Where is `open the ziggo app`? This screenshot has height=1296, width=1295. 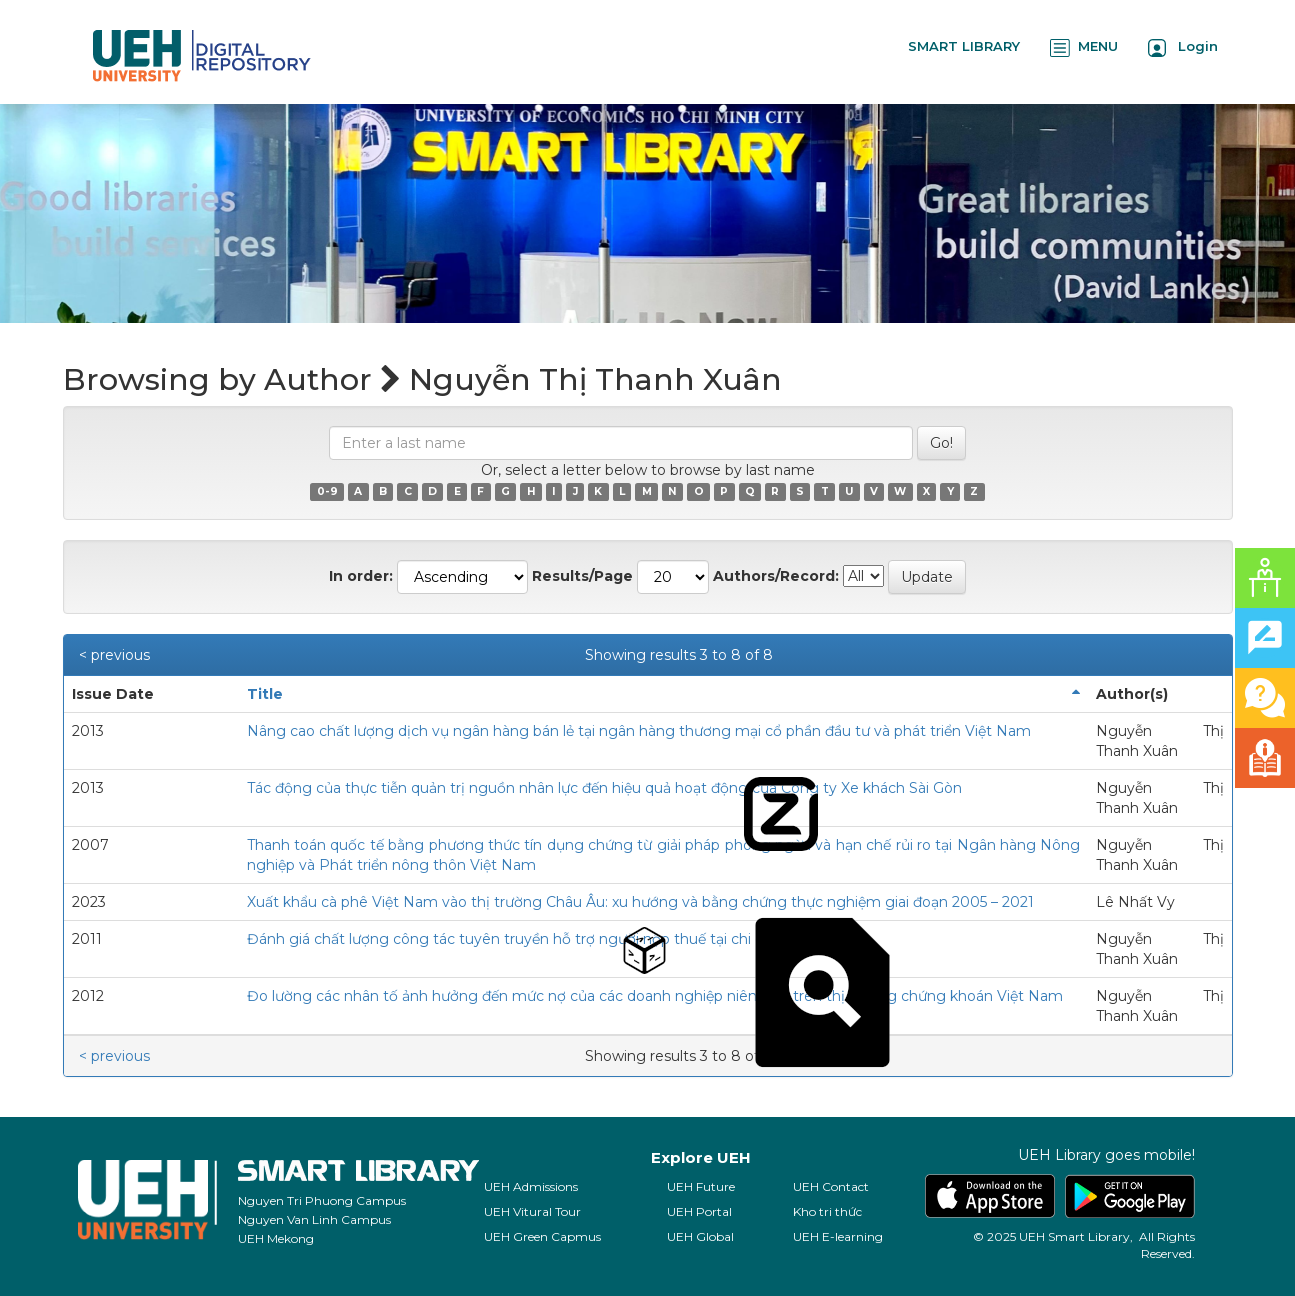
open the ziggo app is located at coordinates (781, 814).